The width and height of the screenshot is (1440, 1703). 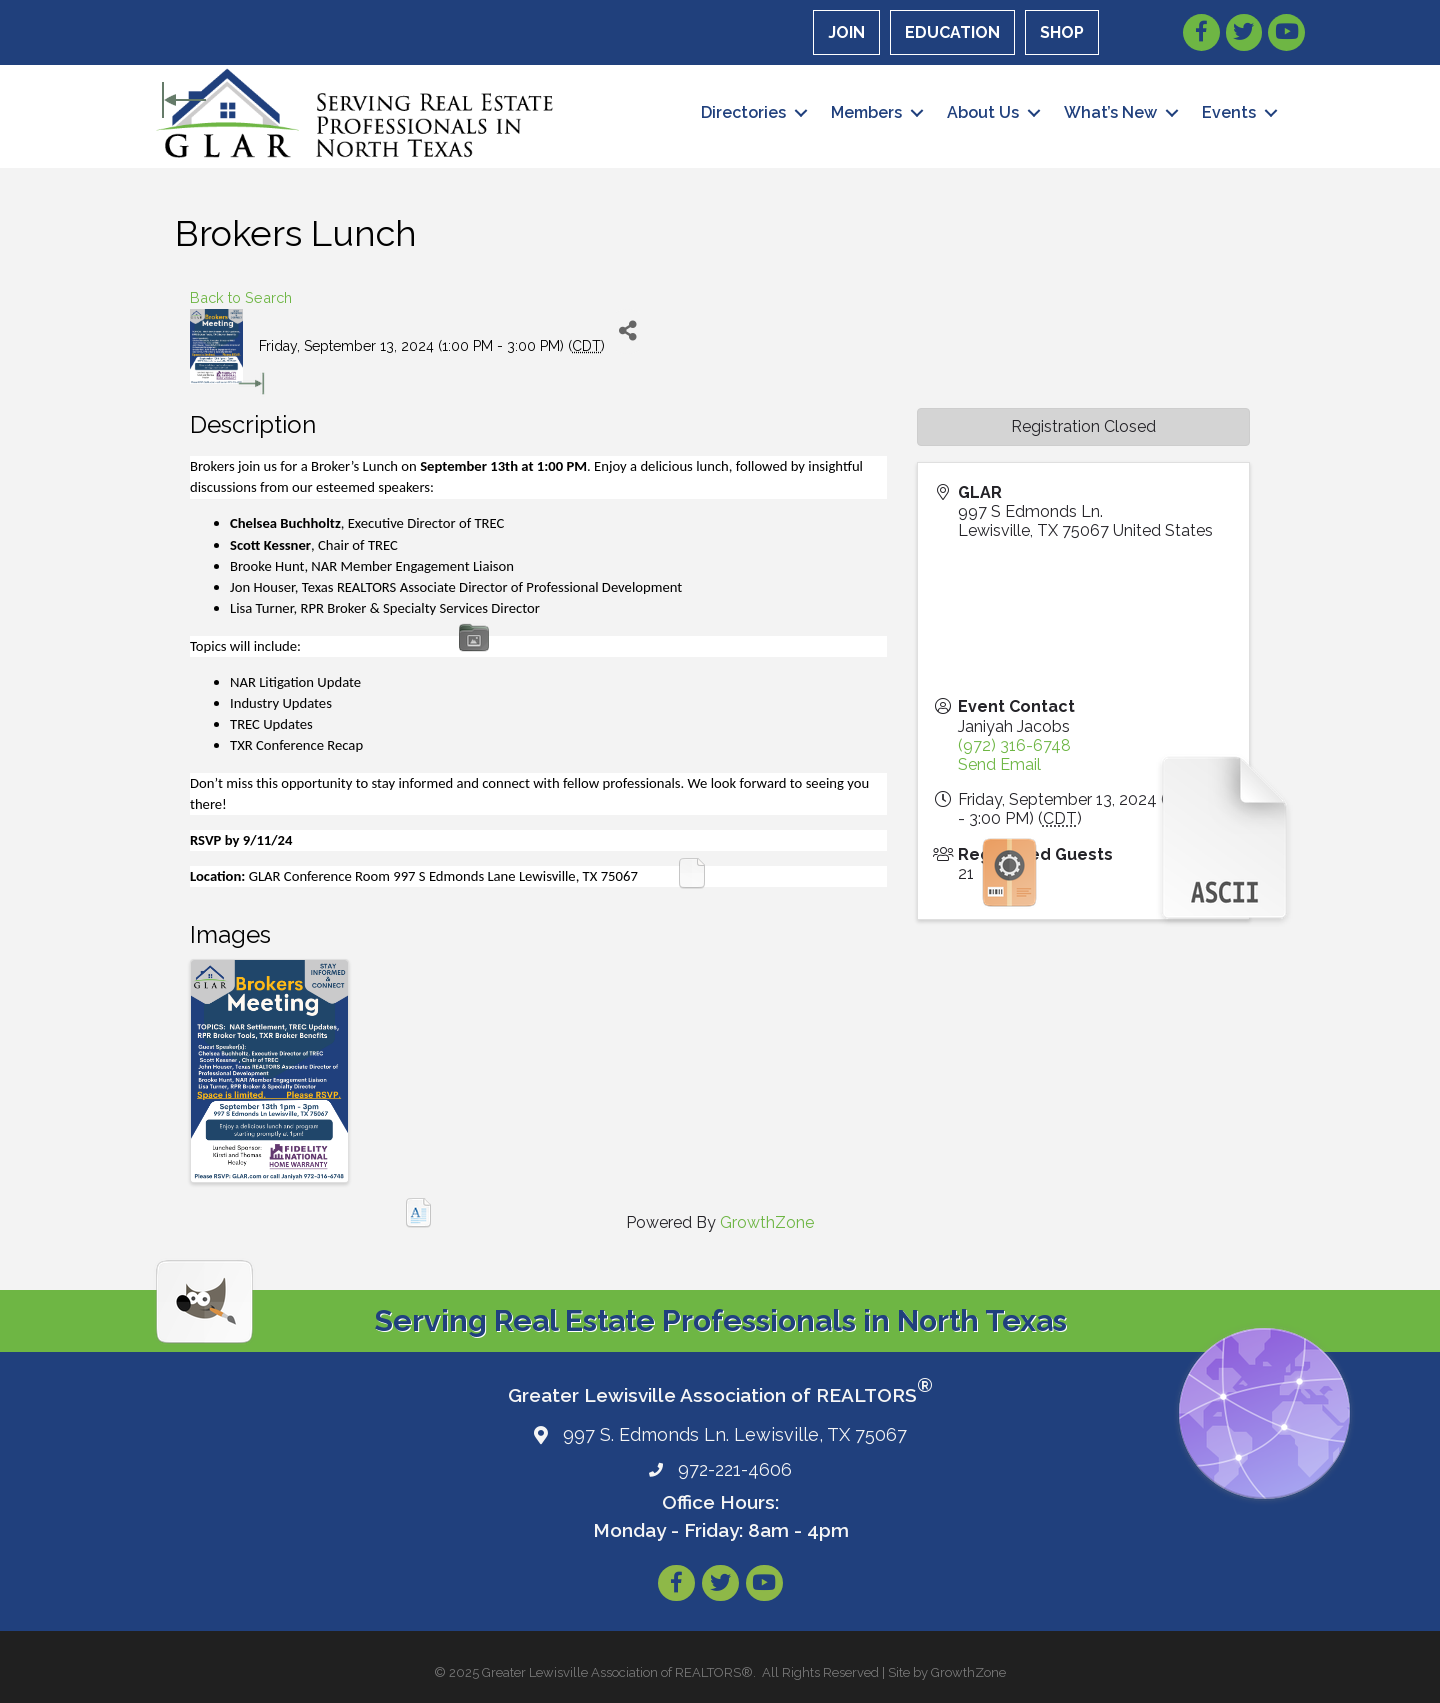 I want to click on go to the first item in a list or sequence, so click(x=184, y=100).